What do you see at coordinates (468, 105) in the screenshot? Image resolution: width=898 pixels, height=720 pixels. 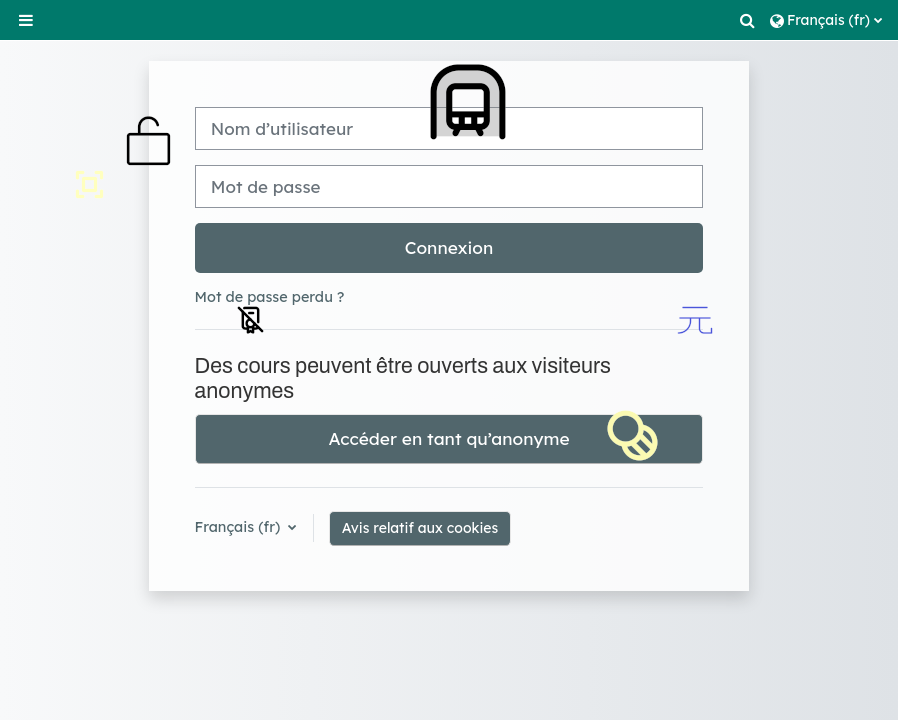 I see `view subway or metro transit options` at bounding box center [468, 105].